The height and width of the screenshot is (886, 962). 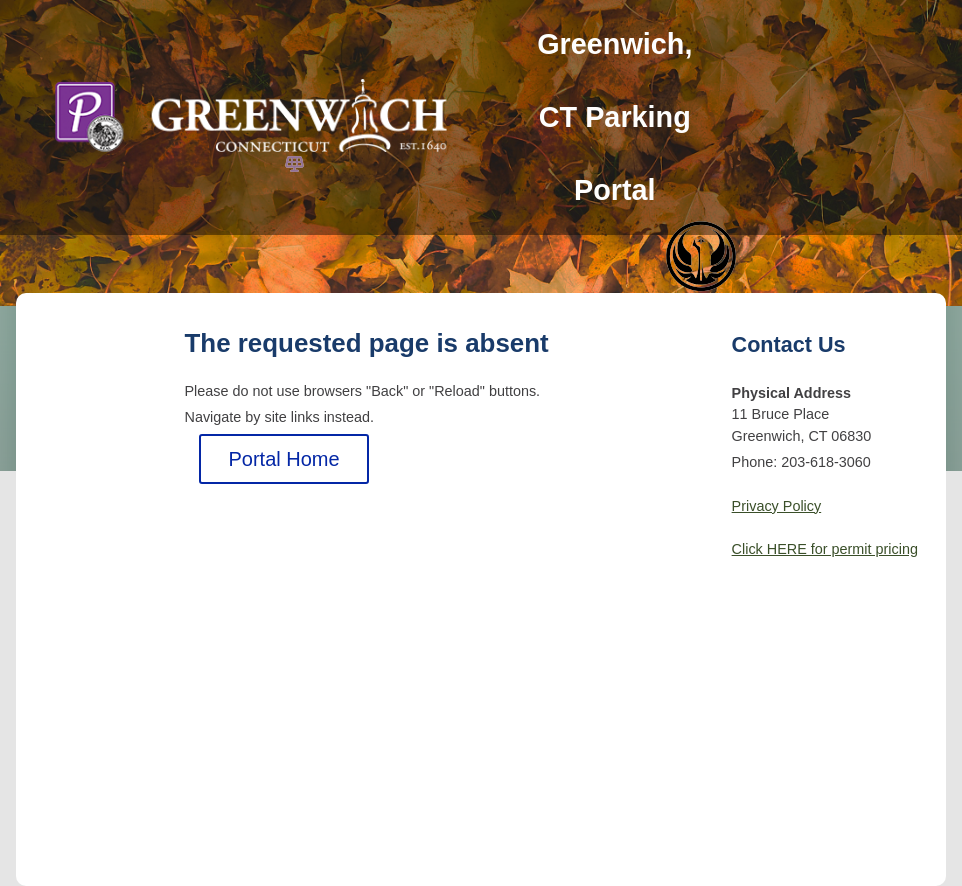 I want to click on access solar energy or power settings, so click(x=294, y=163).